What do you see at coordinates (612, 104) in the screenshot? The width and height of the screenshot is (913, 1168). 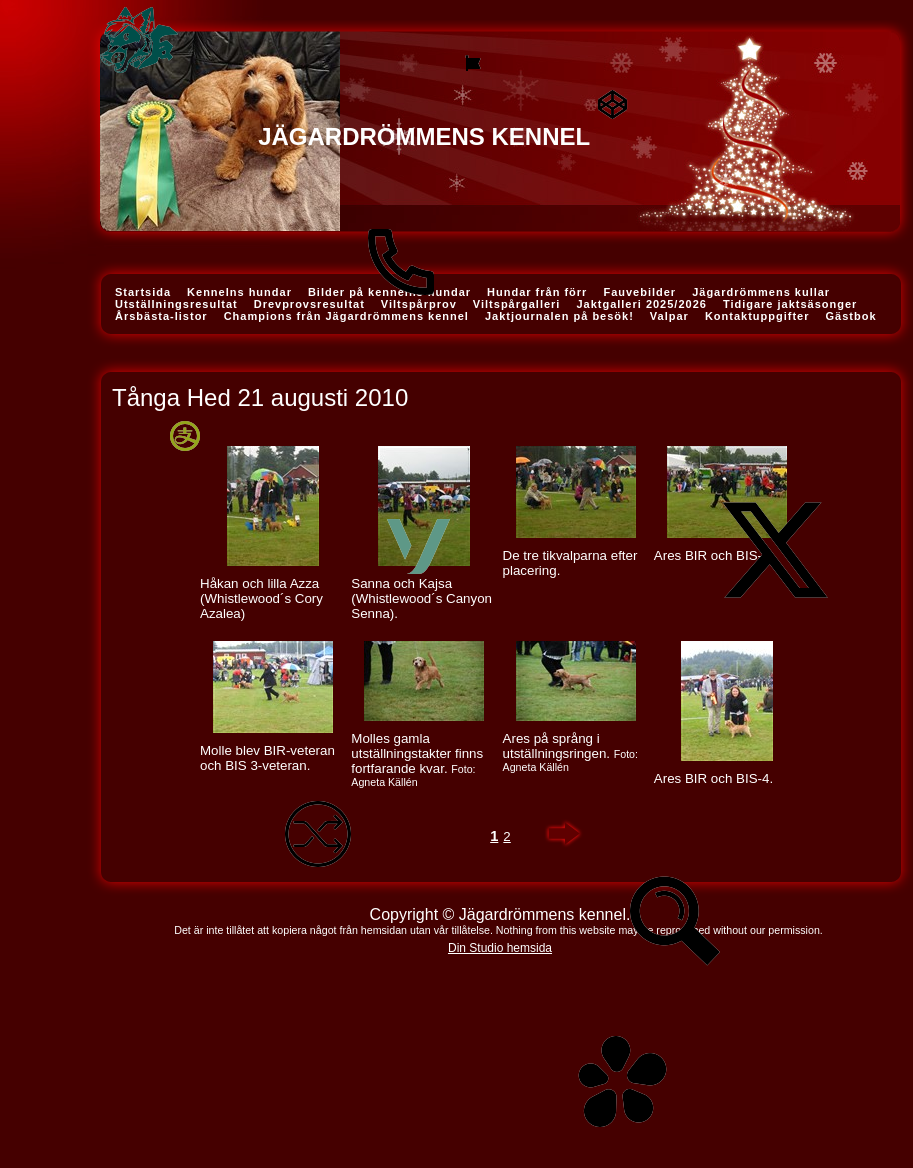 I see `open CodePen website or app` at bounding box center [612, 104].